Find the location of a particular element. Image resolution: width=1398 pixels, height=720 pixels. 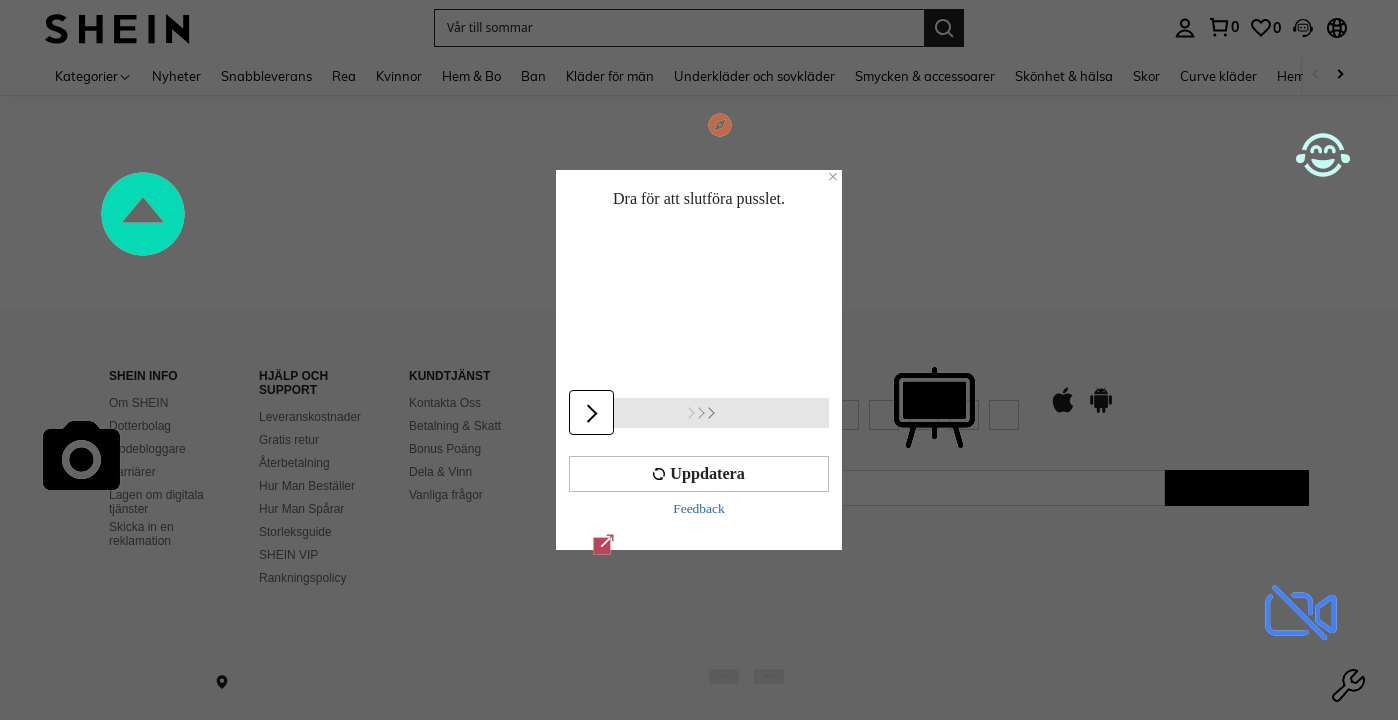

access settings or configuration options is located at coordinates (1348, 685).